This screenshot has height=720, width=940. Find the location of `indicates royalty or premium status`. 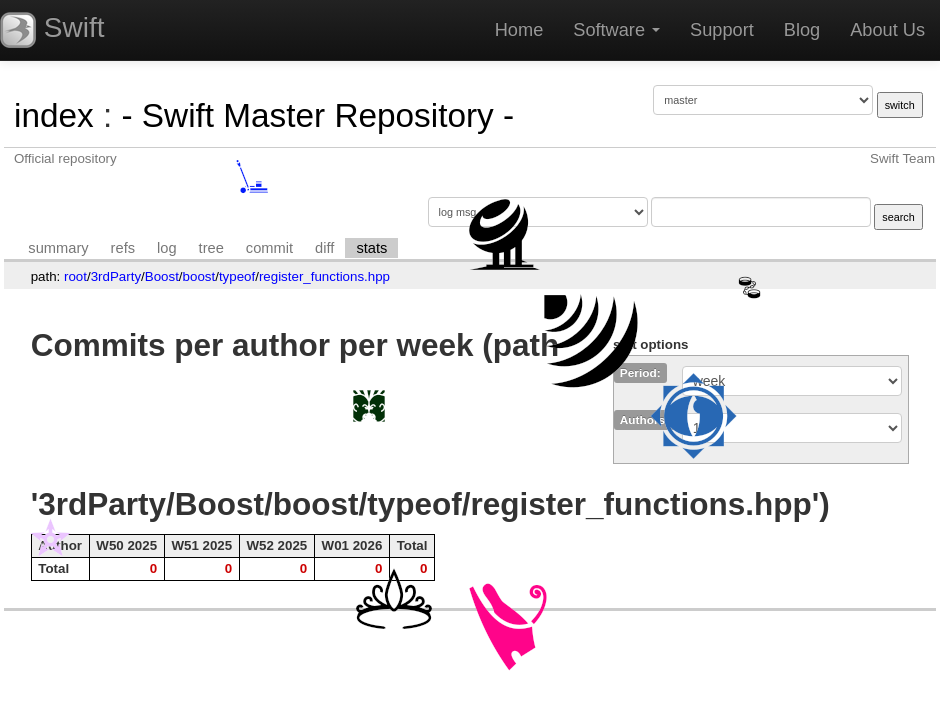

indicates royalty or premium status is located at coordinates (394, 605).